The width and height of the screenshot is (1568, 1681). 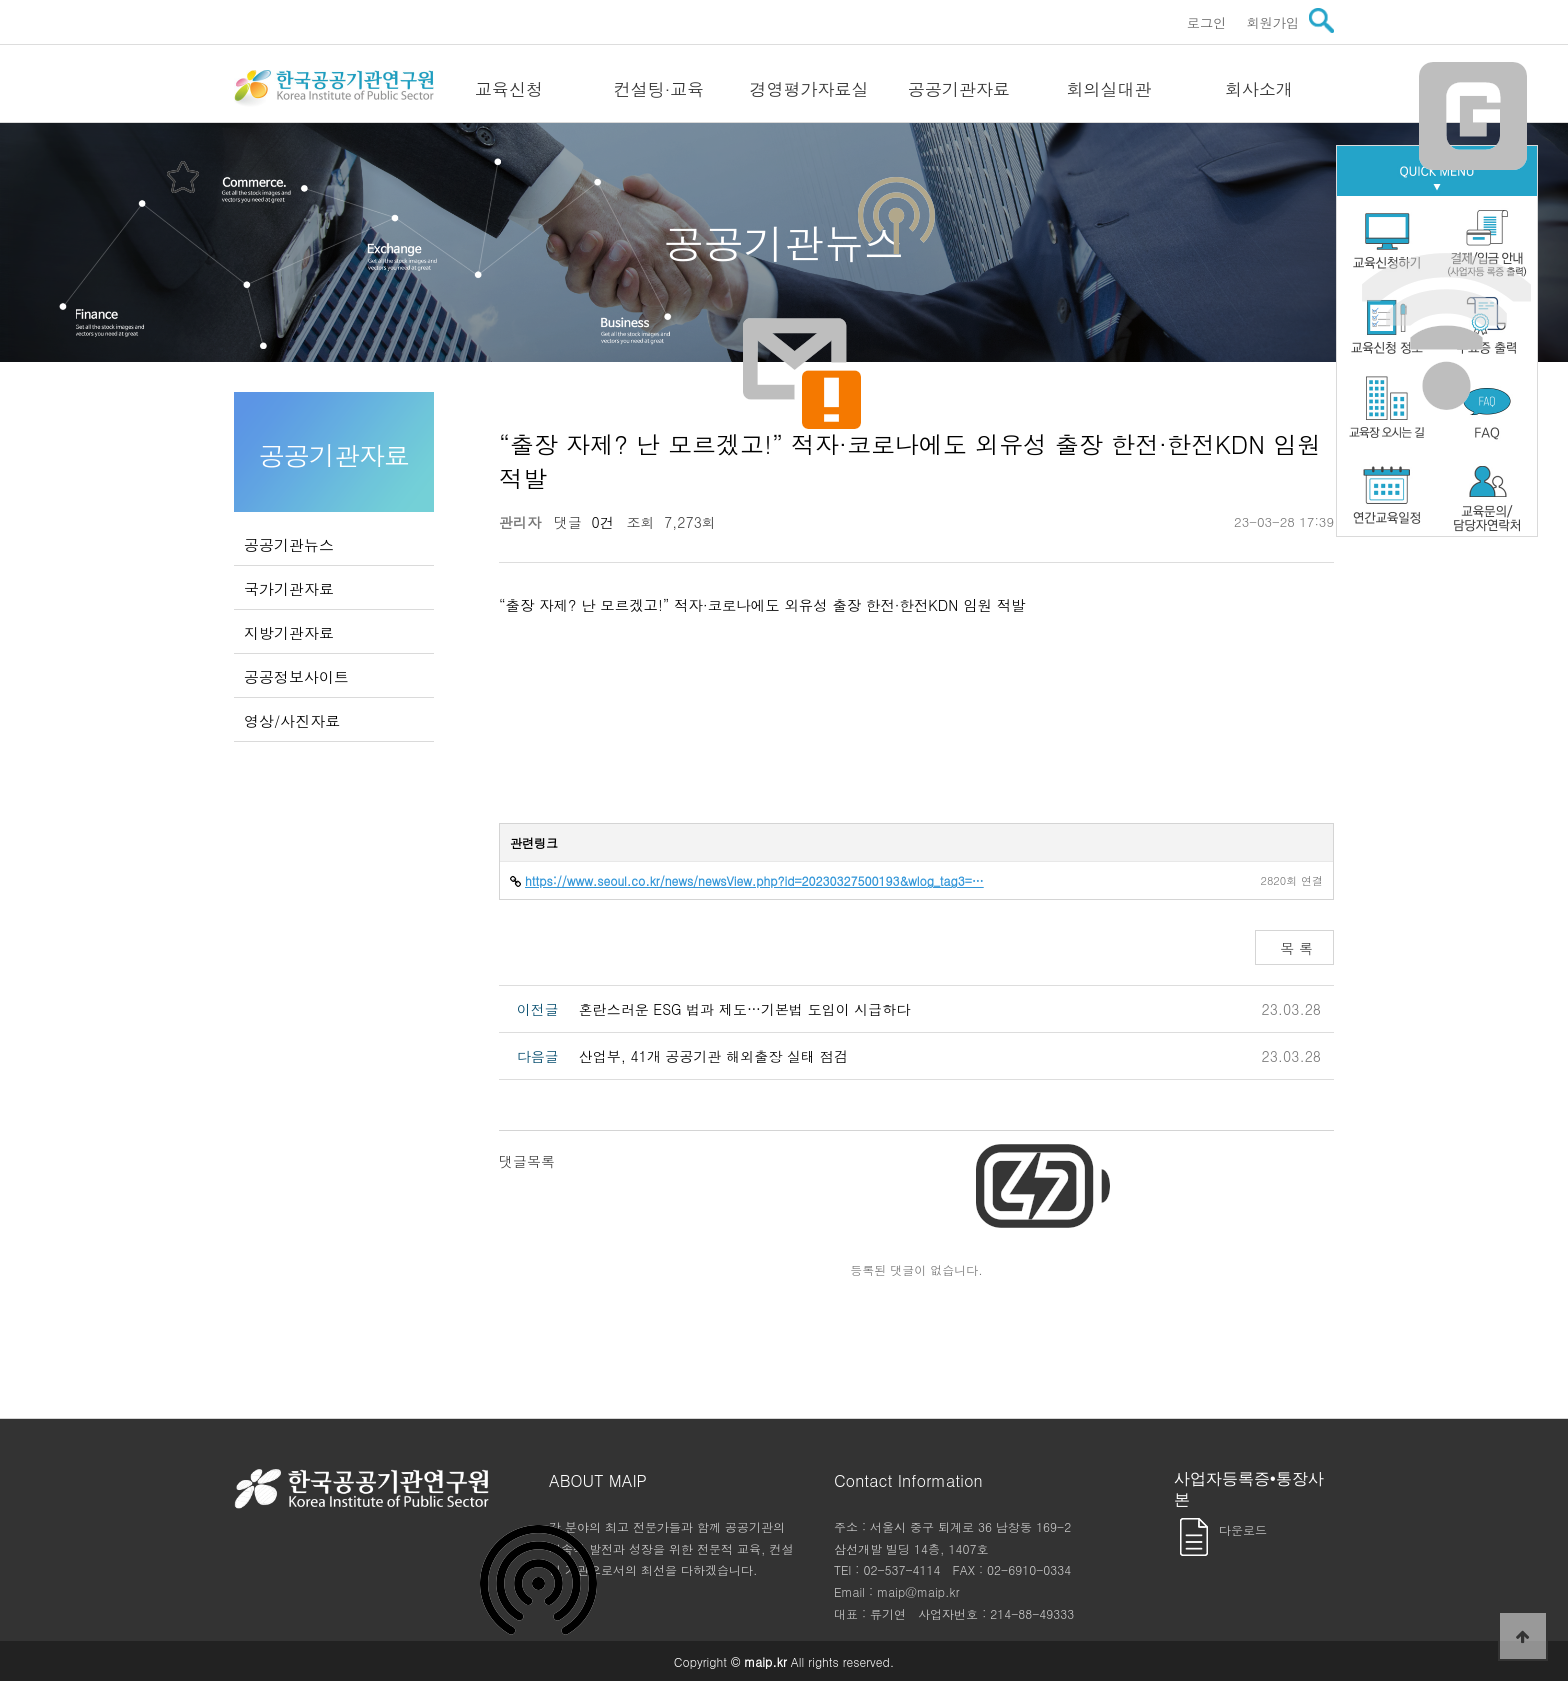 What do you see at coordinates (899, 213) in the screenshot?
I see `open the podcasts app` at bounding box center [899, 213].